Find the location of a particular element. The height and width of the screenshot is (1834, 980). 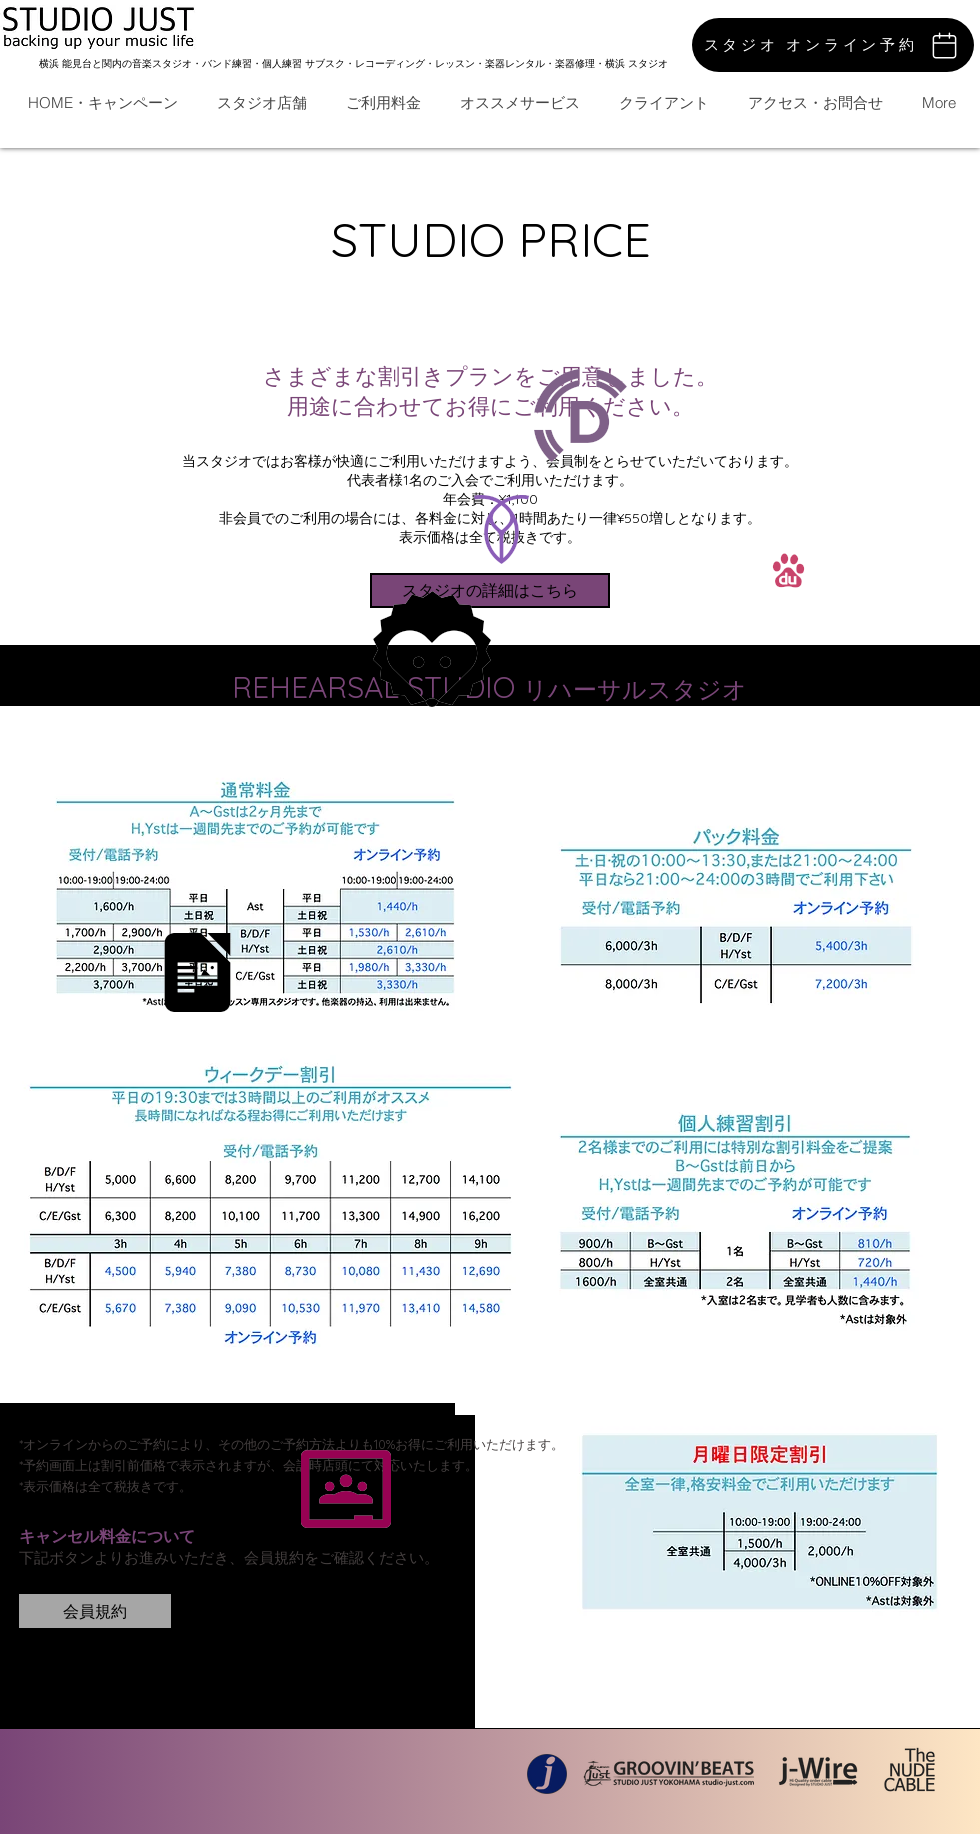

open Google Classroom app is located at coordinates (346, 1489).